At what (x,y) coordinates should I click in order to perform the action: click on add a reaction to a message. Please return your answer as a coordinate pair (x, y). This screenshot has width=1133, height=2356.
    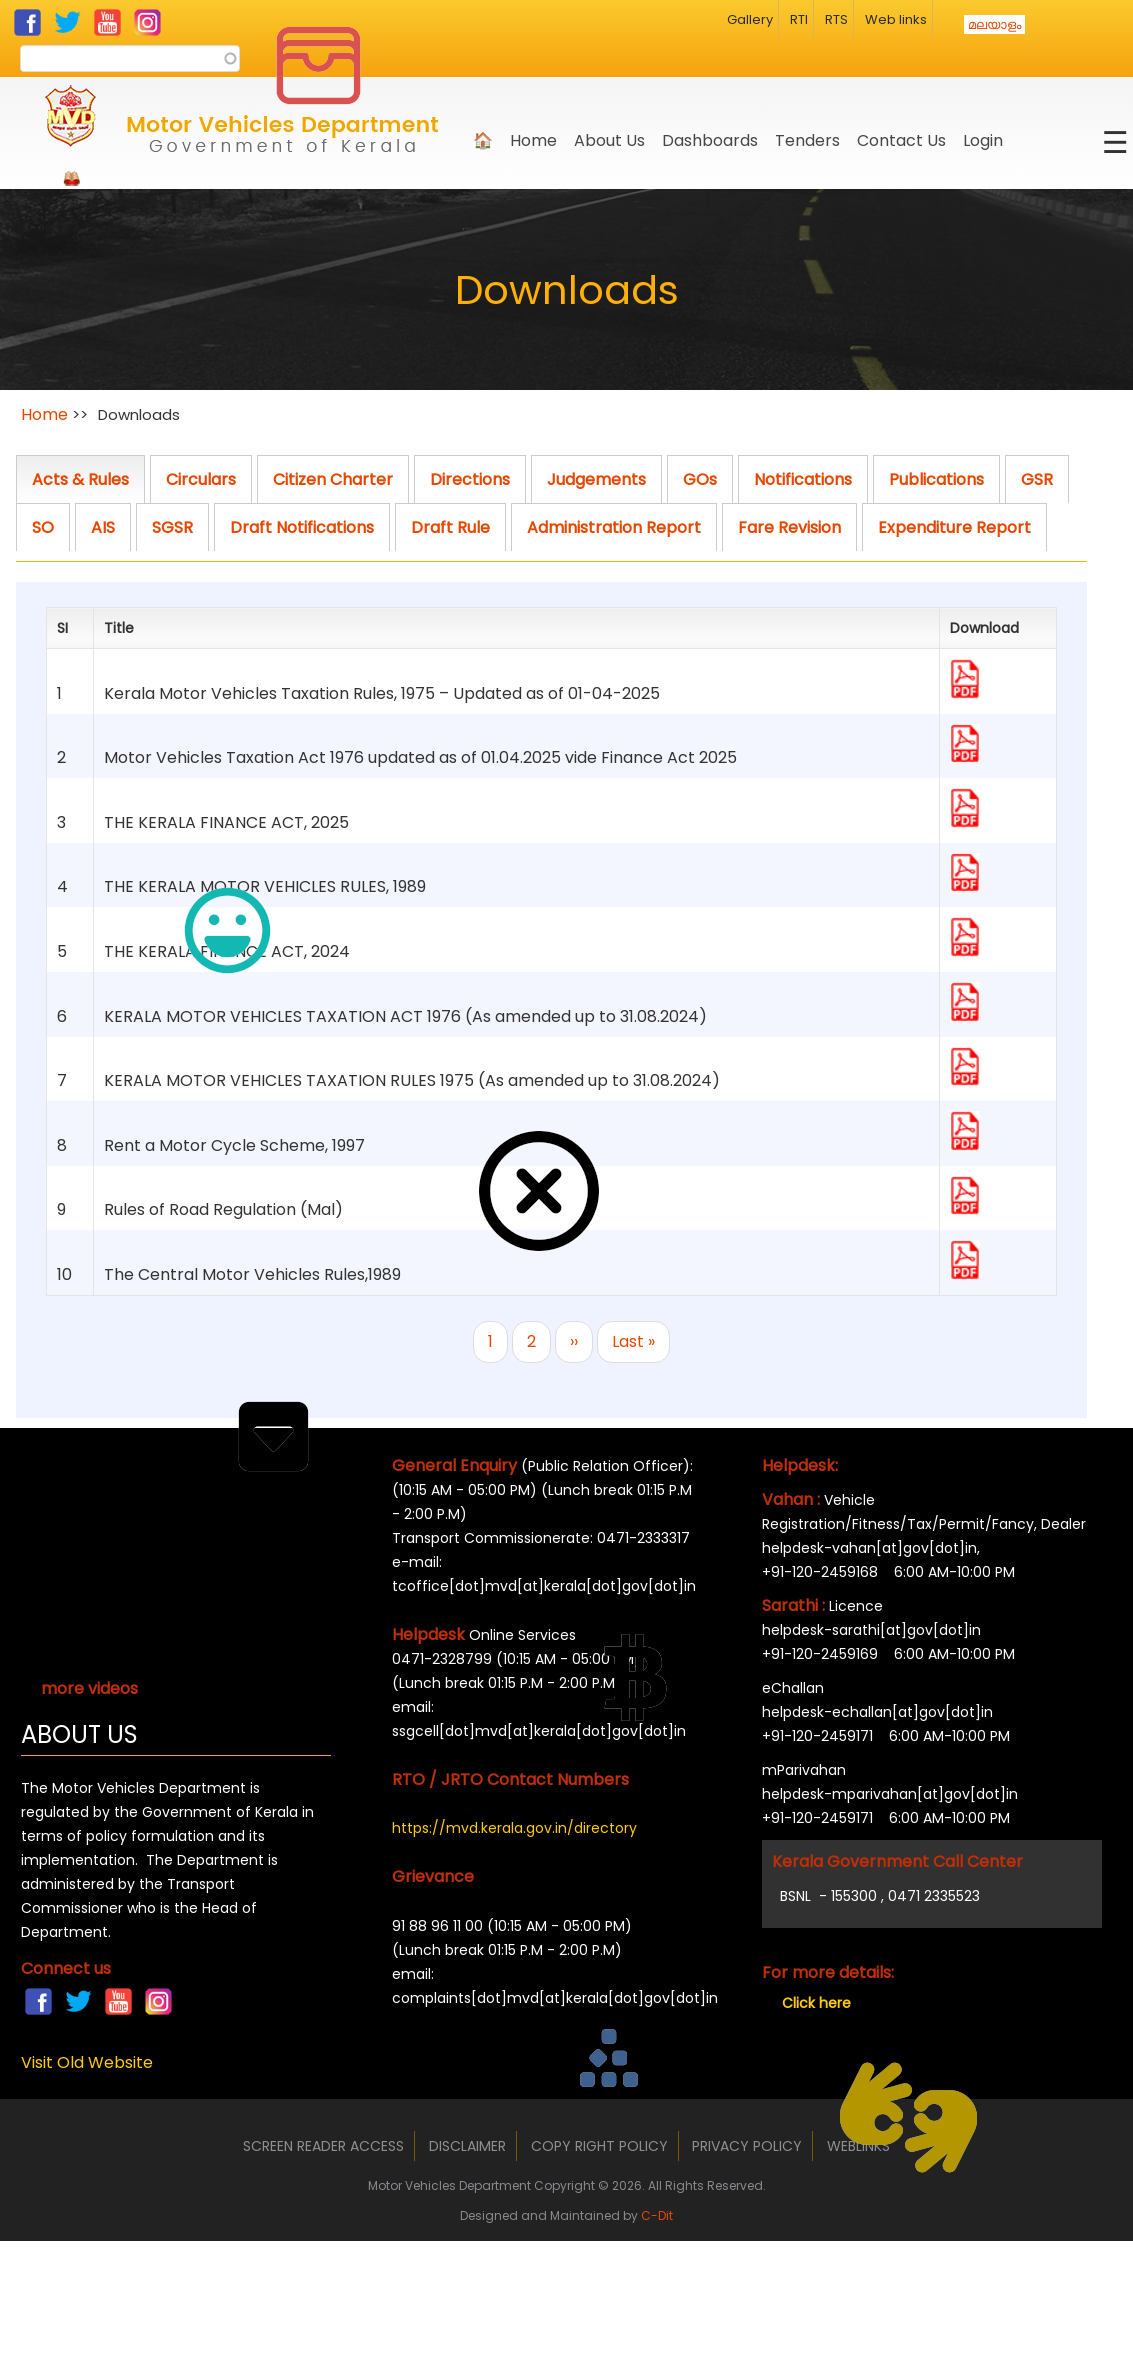
    Looking at the image, I should click on (227, 930).